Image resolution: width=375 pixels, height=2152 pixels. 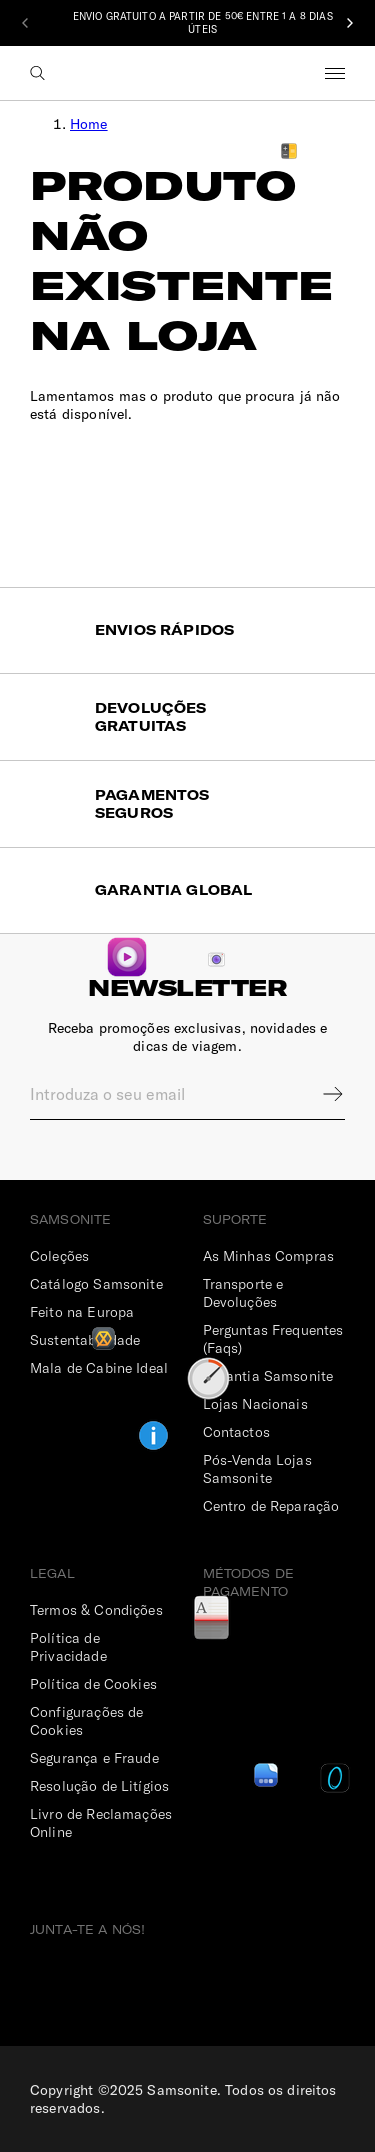 What do you see at coordinates (153, 1435) in the screenshot?
I see `view more information about this item` at bounding box center [153, 1435].